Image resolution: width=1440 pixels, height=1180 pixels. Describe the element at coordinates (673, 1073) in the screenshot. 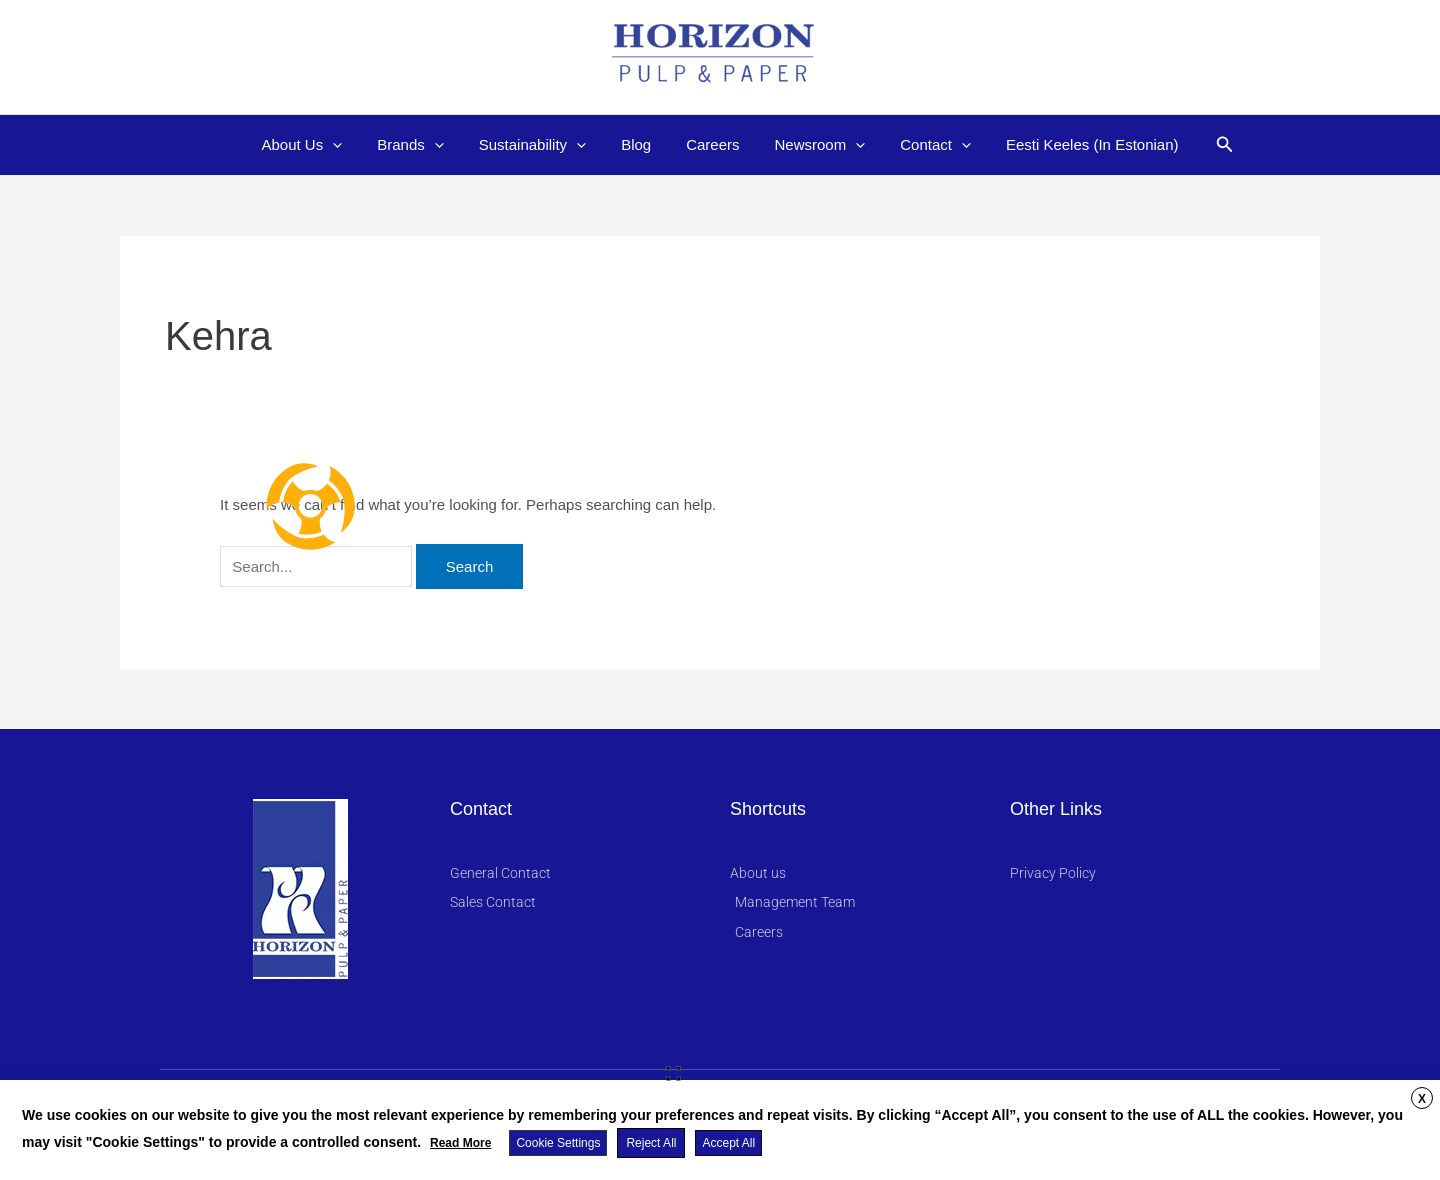

I see `expand content to fullscreen` at that location.